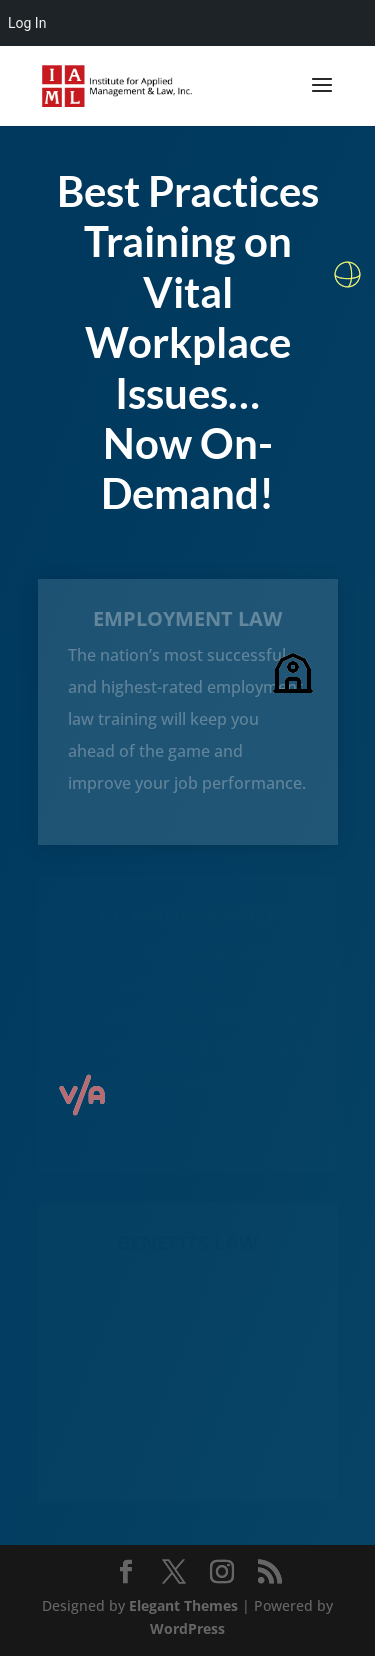 The image size is (375, 1656). Describe the element at coordinates (293, 673) in the screenshot. I see `view cottage or cabin rental listings` at that location.